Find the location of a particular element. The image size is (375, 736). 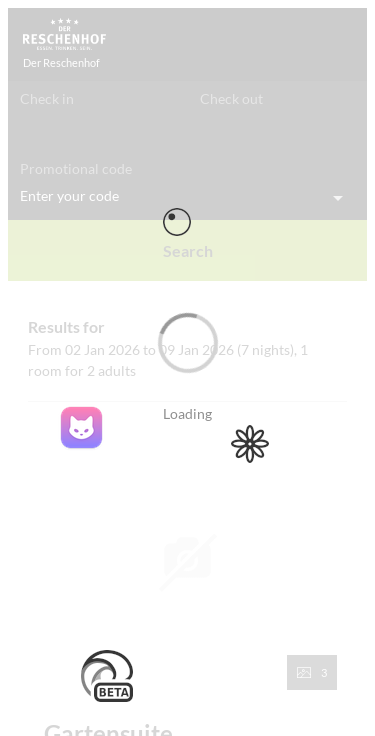

open clash verge proxy client is located at coordinates (81, 427).